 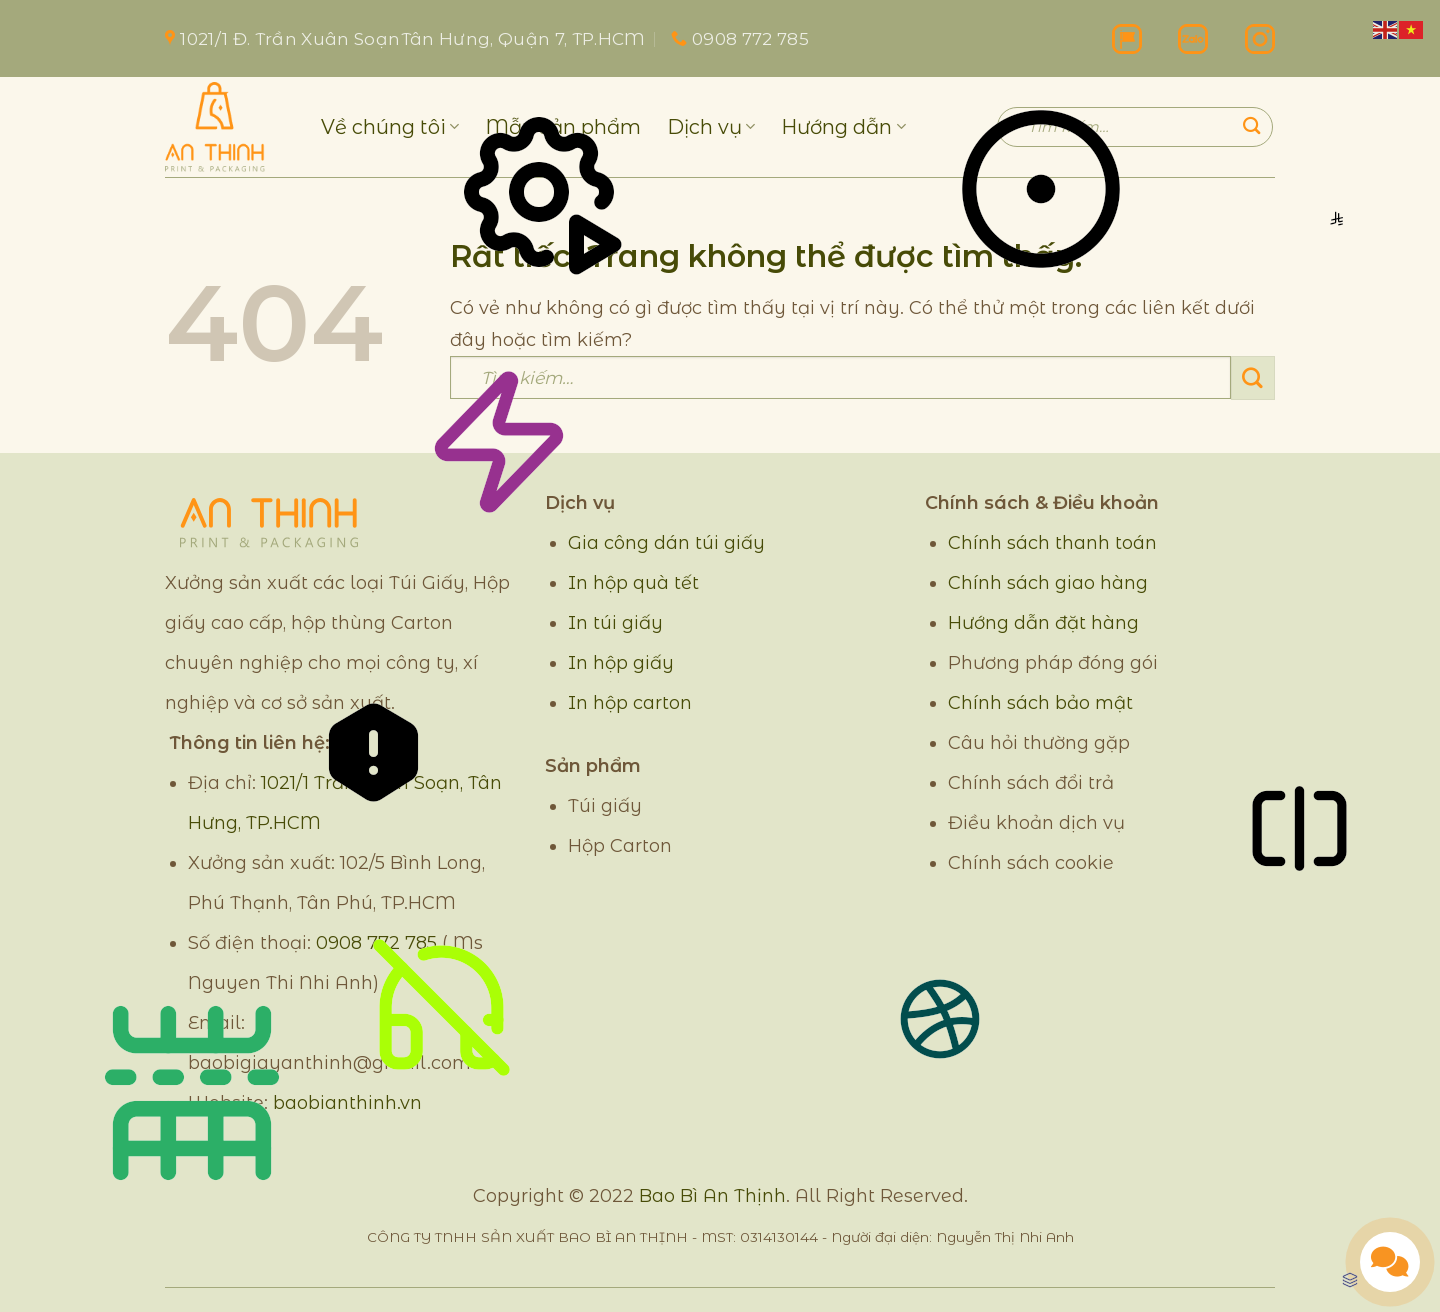 What do you see at coordinates (940, 1019) in the screenshot?
I see `open dribbble profile or portfolio` at bounding box center [940, 1019].